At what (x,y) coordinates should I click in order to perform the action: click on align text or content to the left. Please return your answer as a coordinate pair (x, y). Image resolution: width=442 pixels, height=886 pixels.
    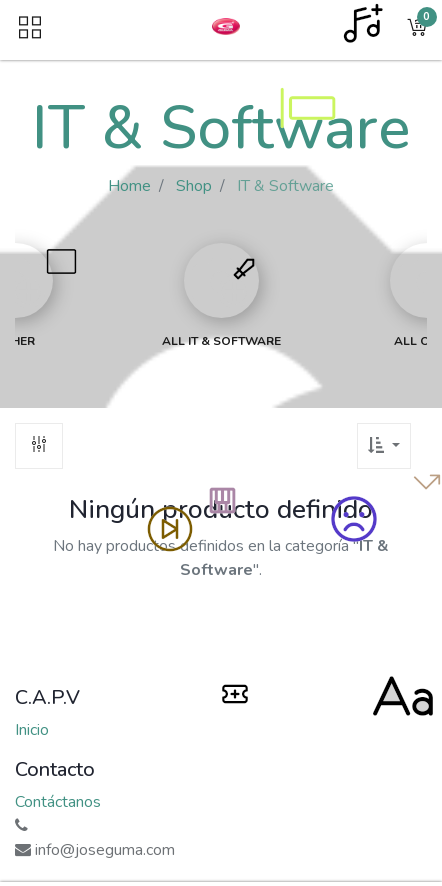
    Looking at the image, I should click on (307, 108).